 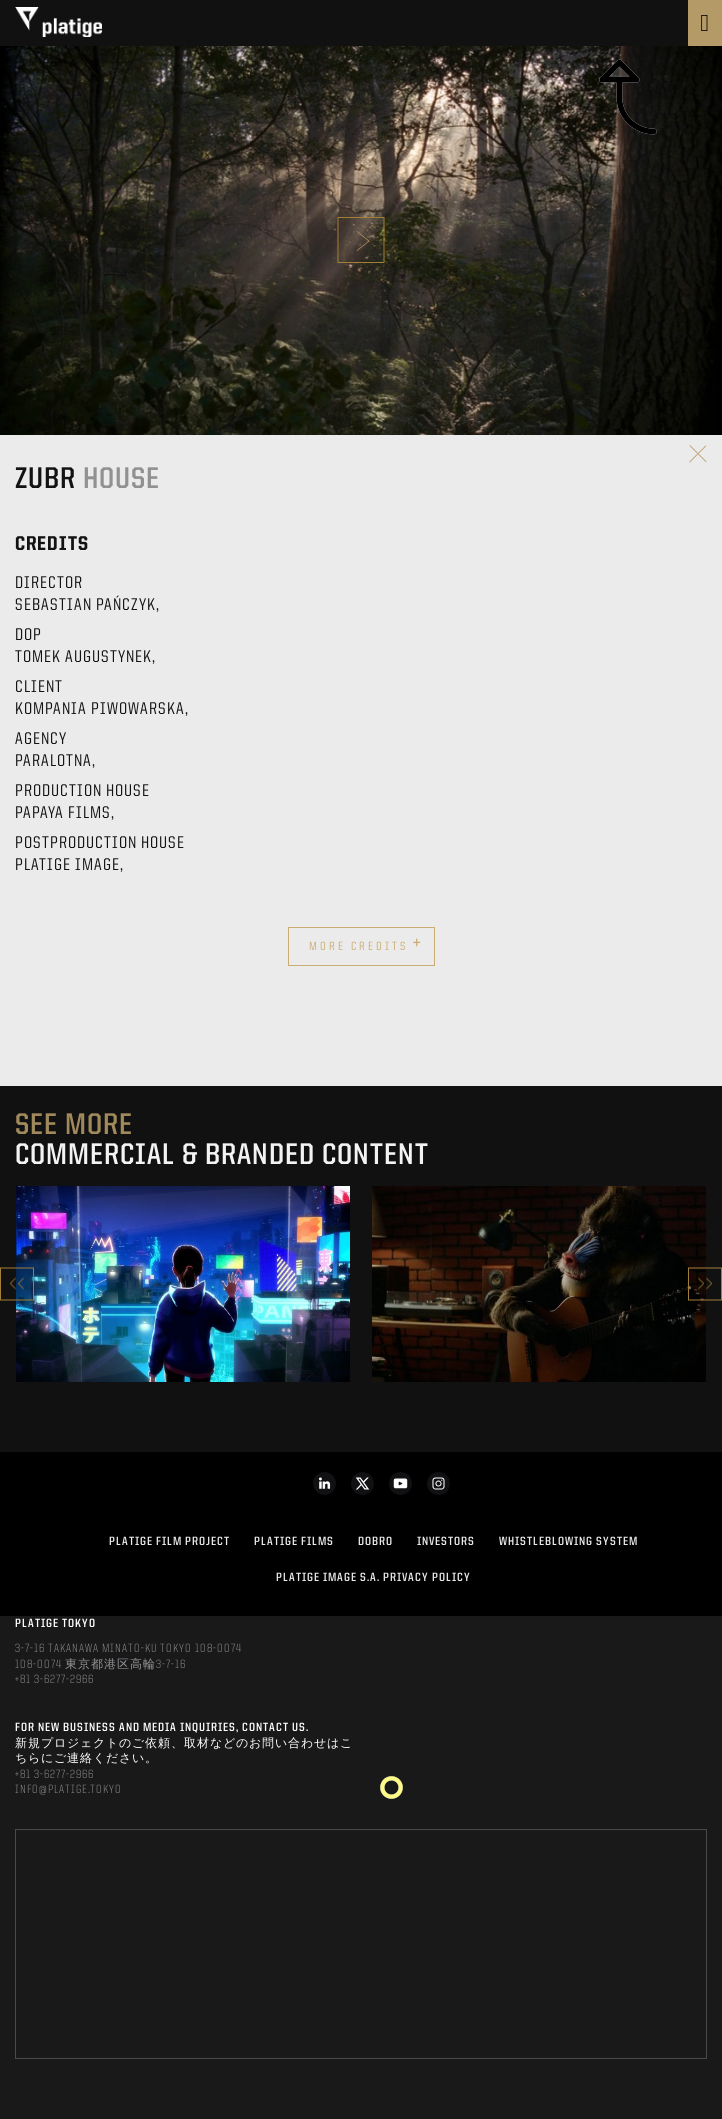 I want to click on indicates an unread notification or new item, so click(x=391, y=1787).